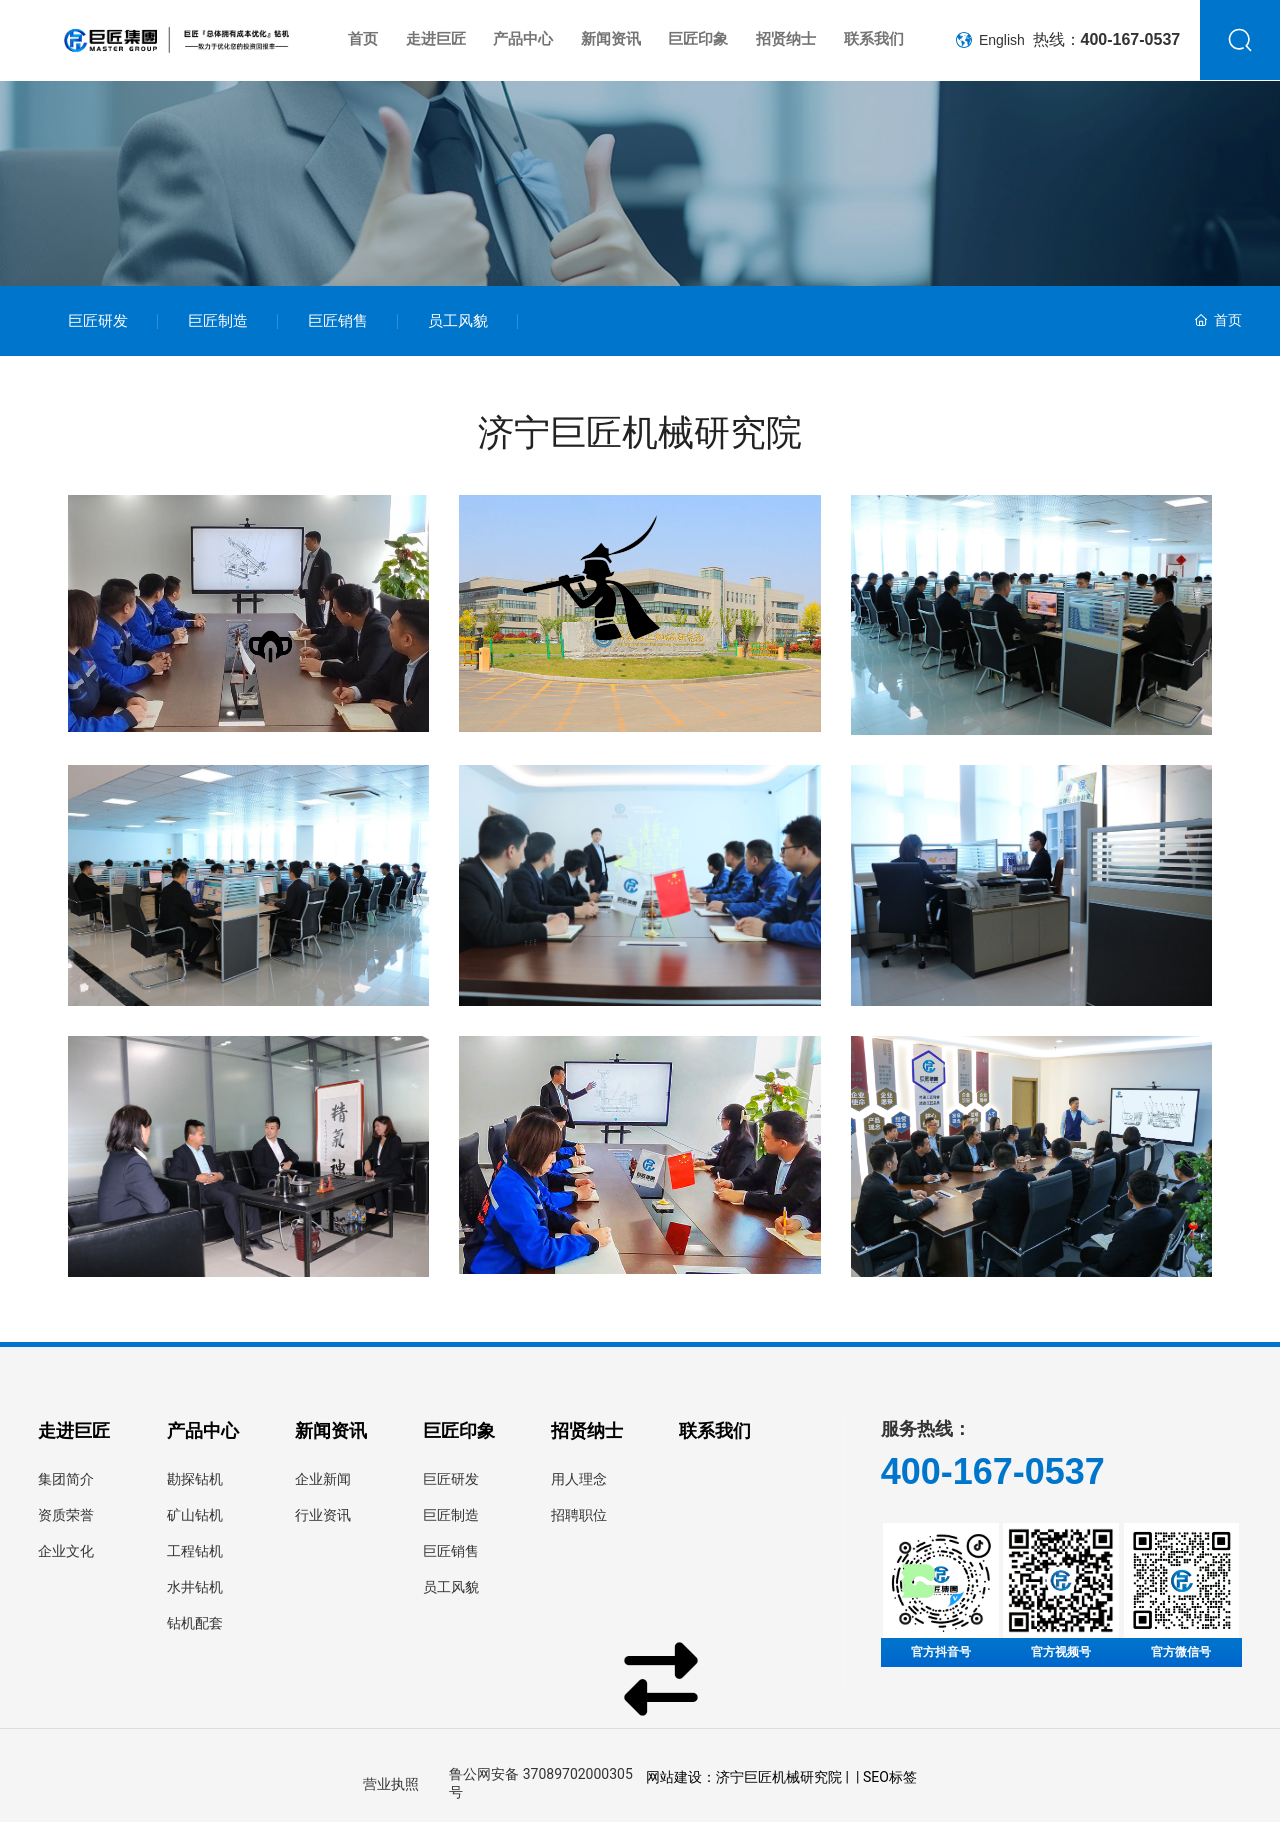 This screenshot has width=1280, height=1822. What do you see at coordinates (591, 577) in the screenshot?
I see `pied piper logo` at bounding box center [591, 577].